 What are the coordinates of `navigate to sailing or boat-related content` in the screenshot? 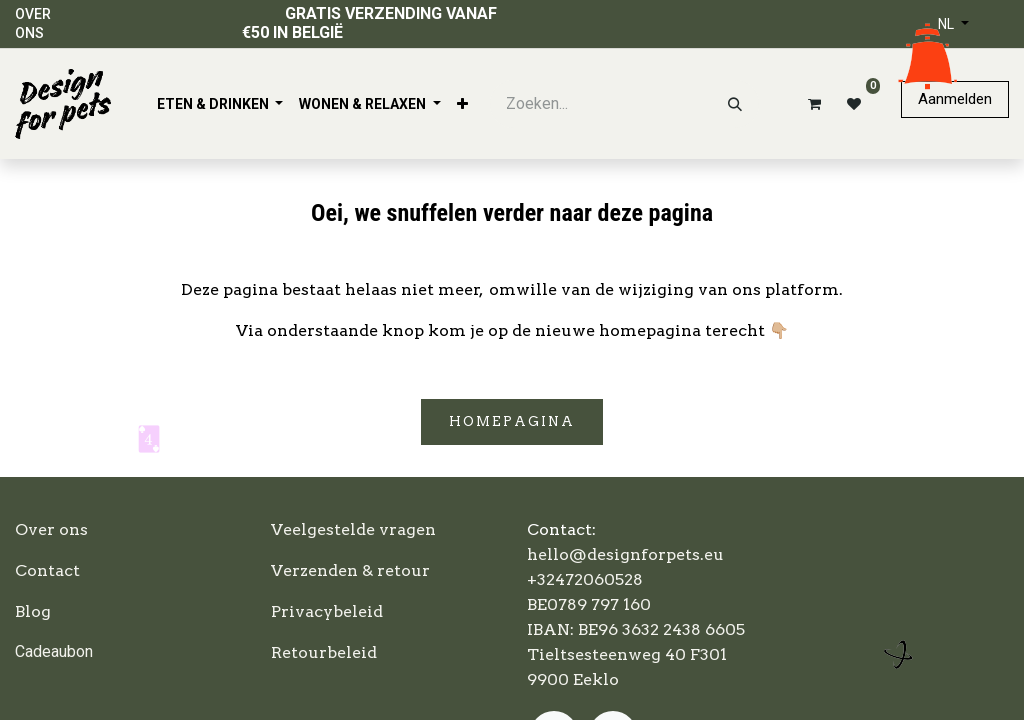 It's located at (927, 56).